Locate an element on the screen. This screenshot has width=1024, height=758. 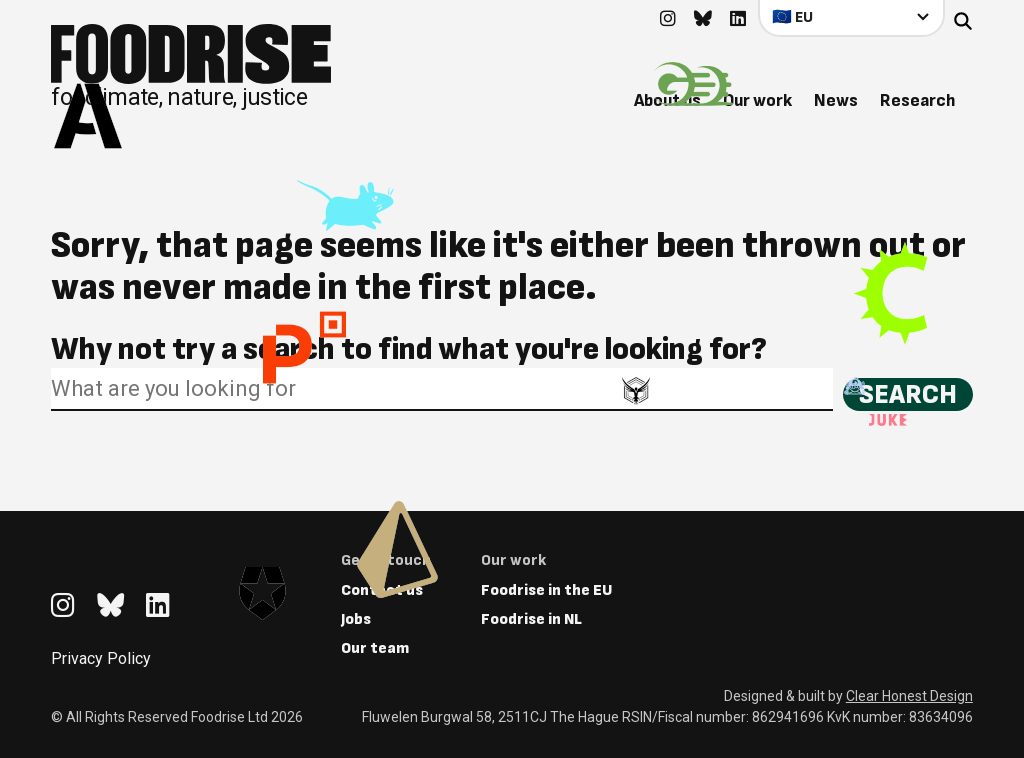
open stencyl game development software is located at coordinates (890, 293).